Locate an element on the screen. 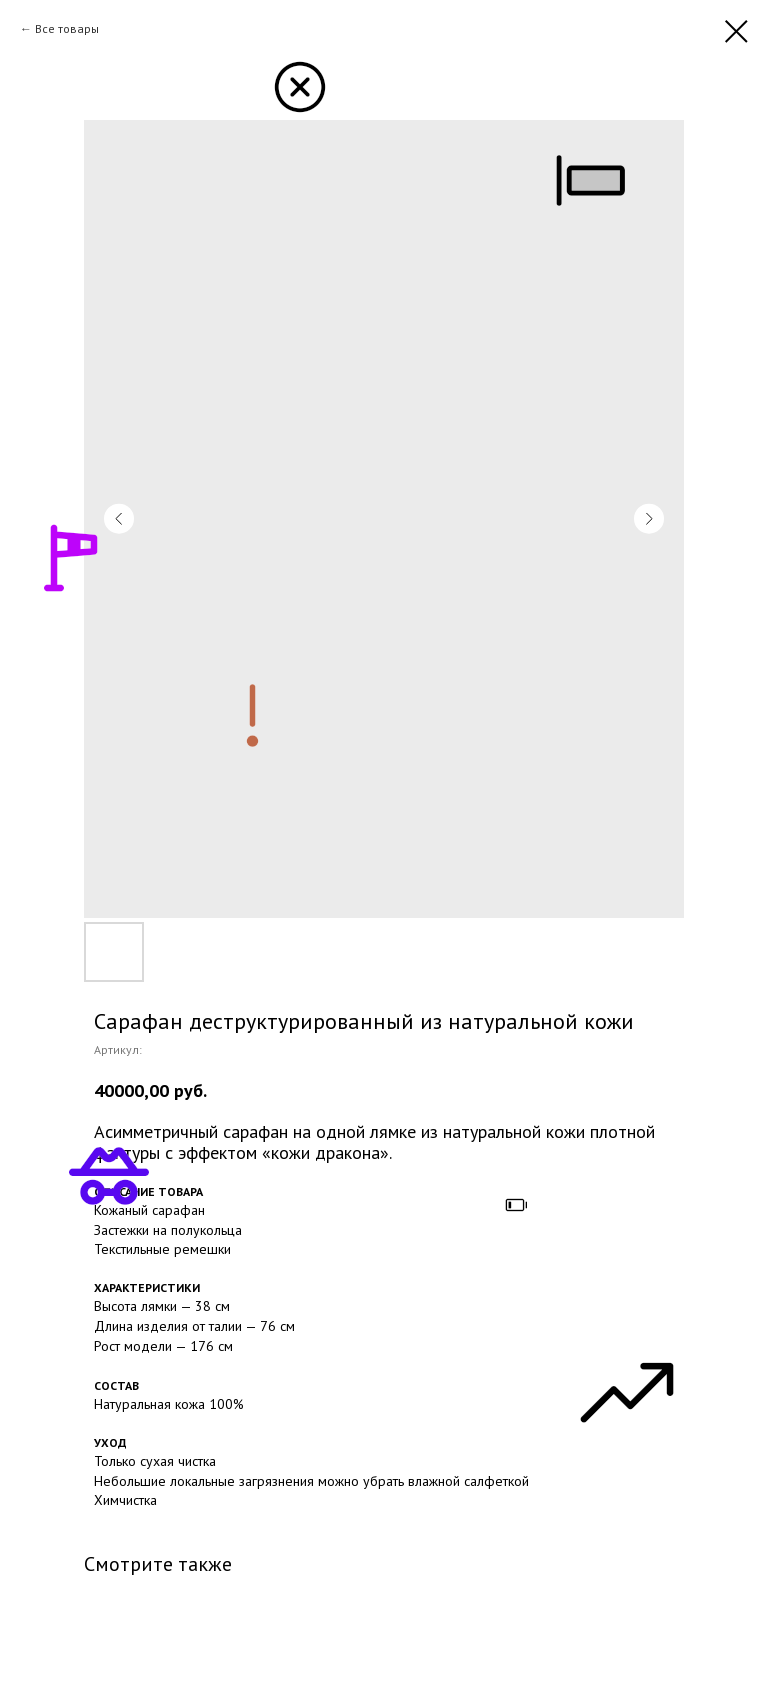  close or dismiss a dialog is located at coordinates (300, 87).